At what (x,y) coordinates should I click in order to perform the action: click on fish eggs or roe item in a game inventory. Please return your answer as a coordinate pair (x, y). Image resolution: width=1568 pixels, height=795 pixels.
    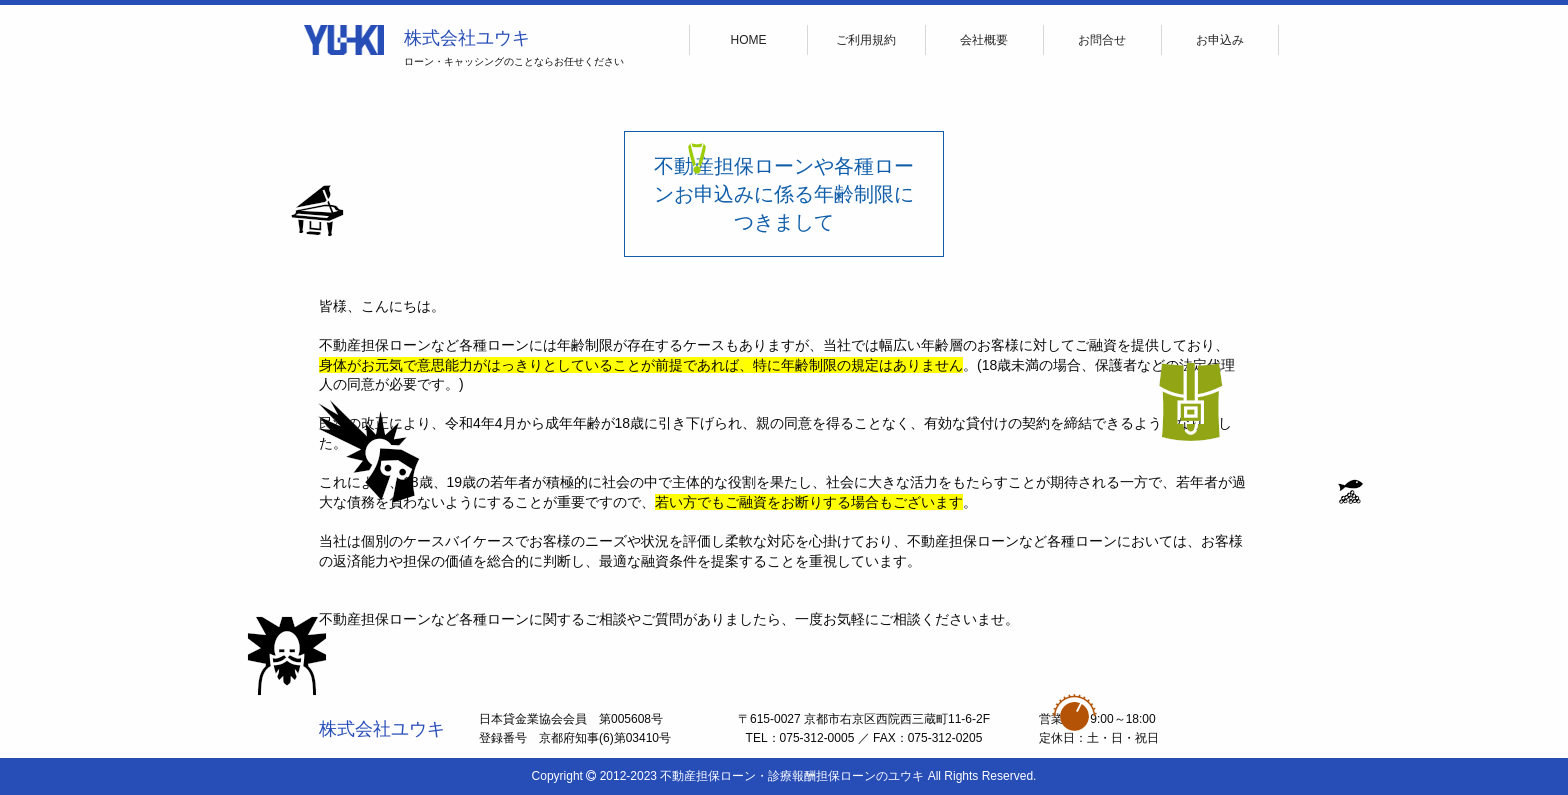
    Looking at the image, I should click on (1350, 491).